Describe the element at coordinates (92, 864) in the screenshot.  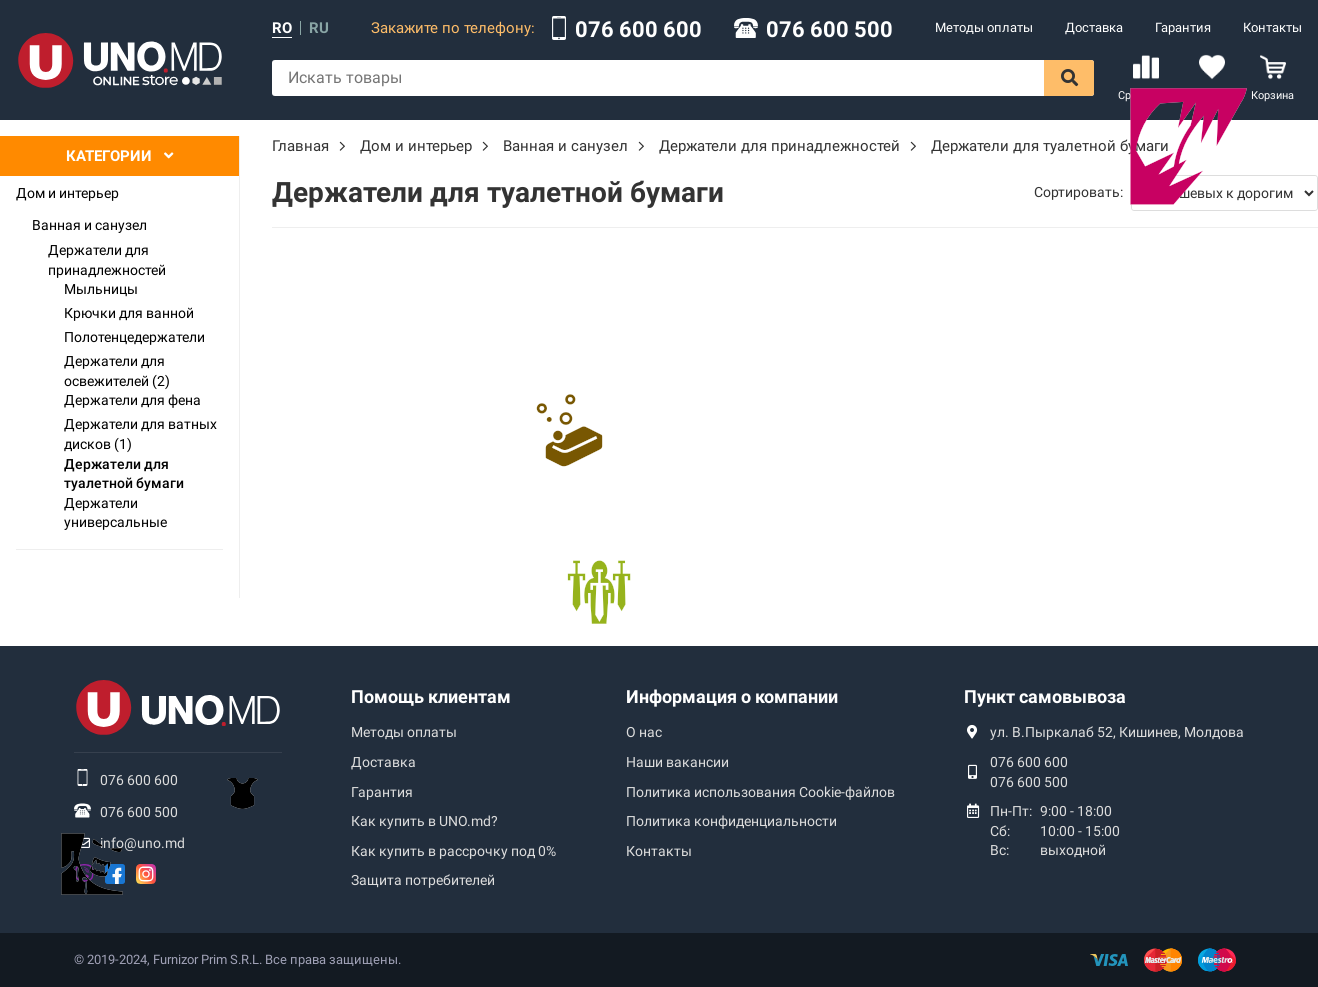
I see `vampire bite attack action in a game` at that location.